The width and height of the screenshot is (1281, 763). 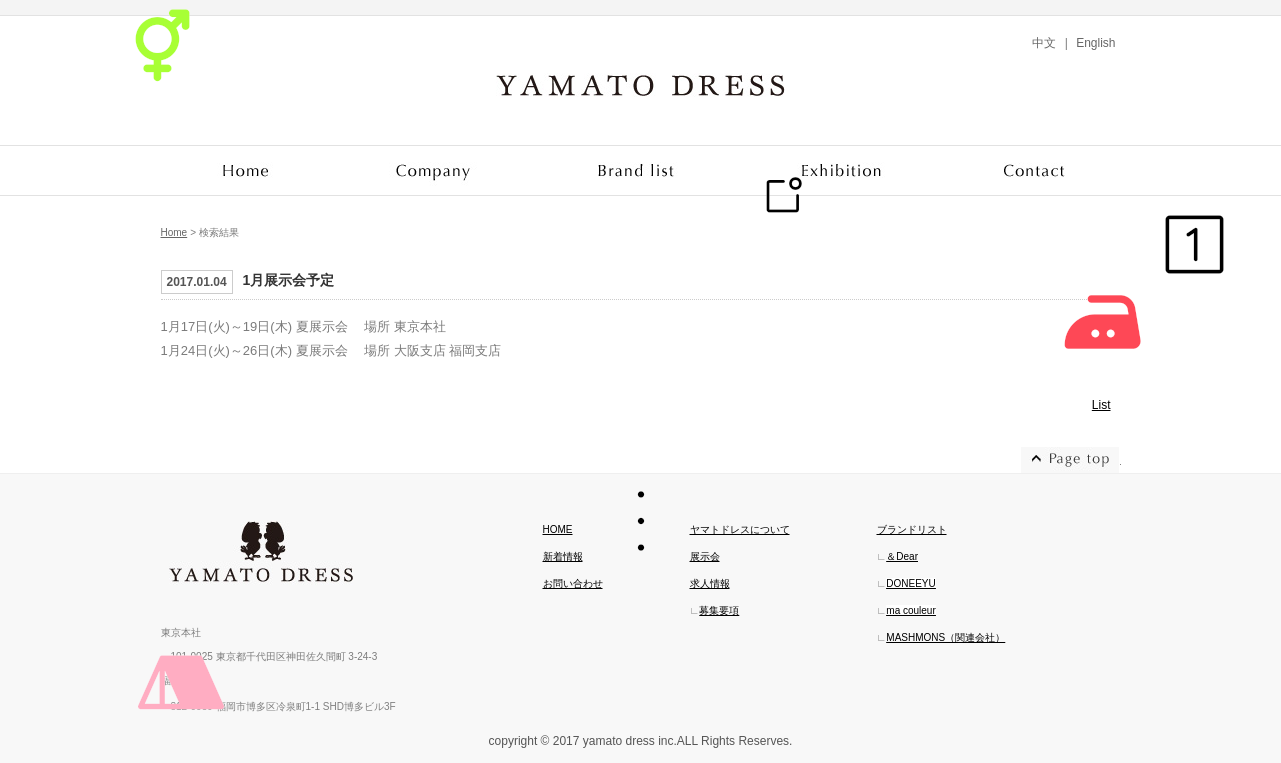 What do you see at coordinates (1103, 322) in the screenshot?
I see `select ironing or fabric care settings` at bounding box center [1103, 322].